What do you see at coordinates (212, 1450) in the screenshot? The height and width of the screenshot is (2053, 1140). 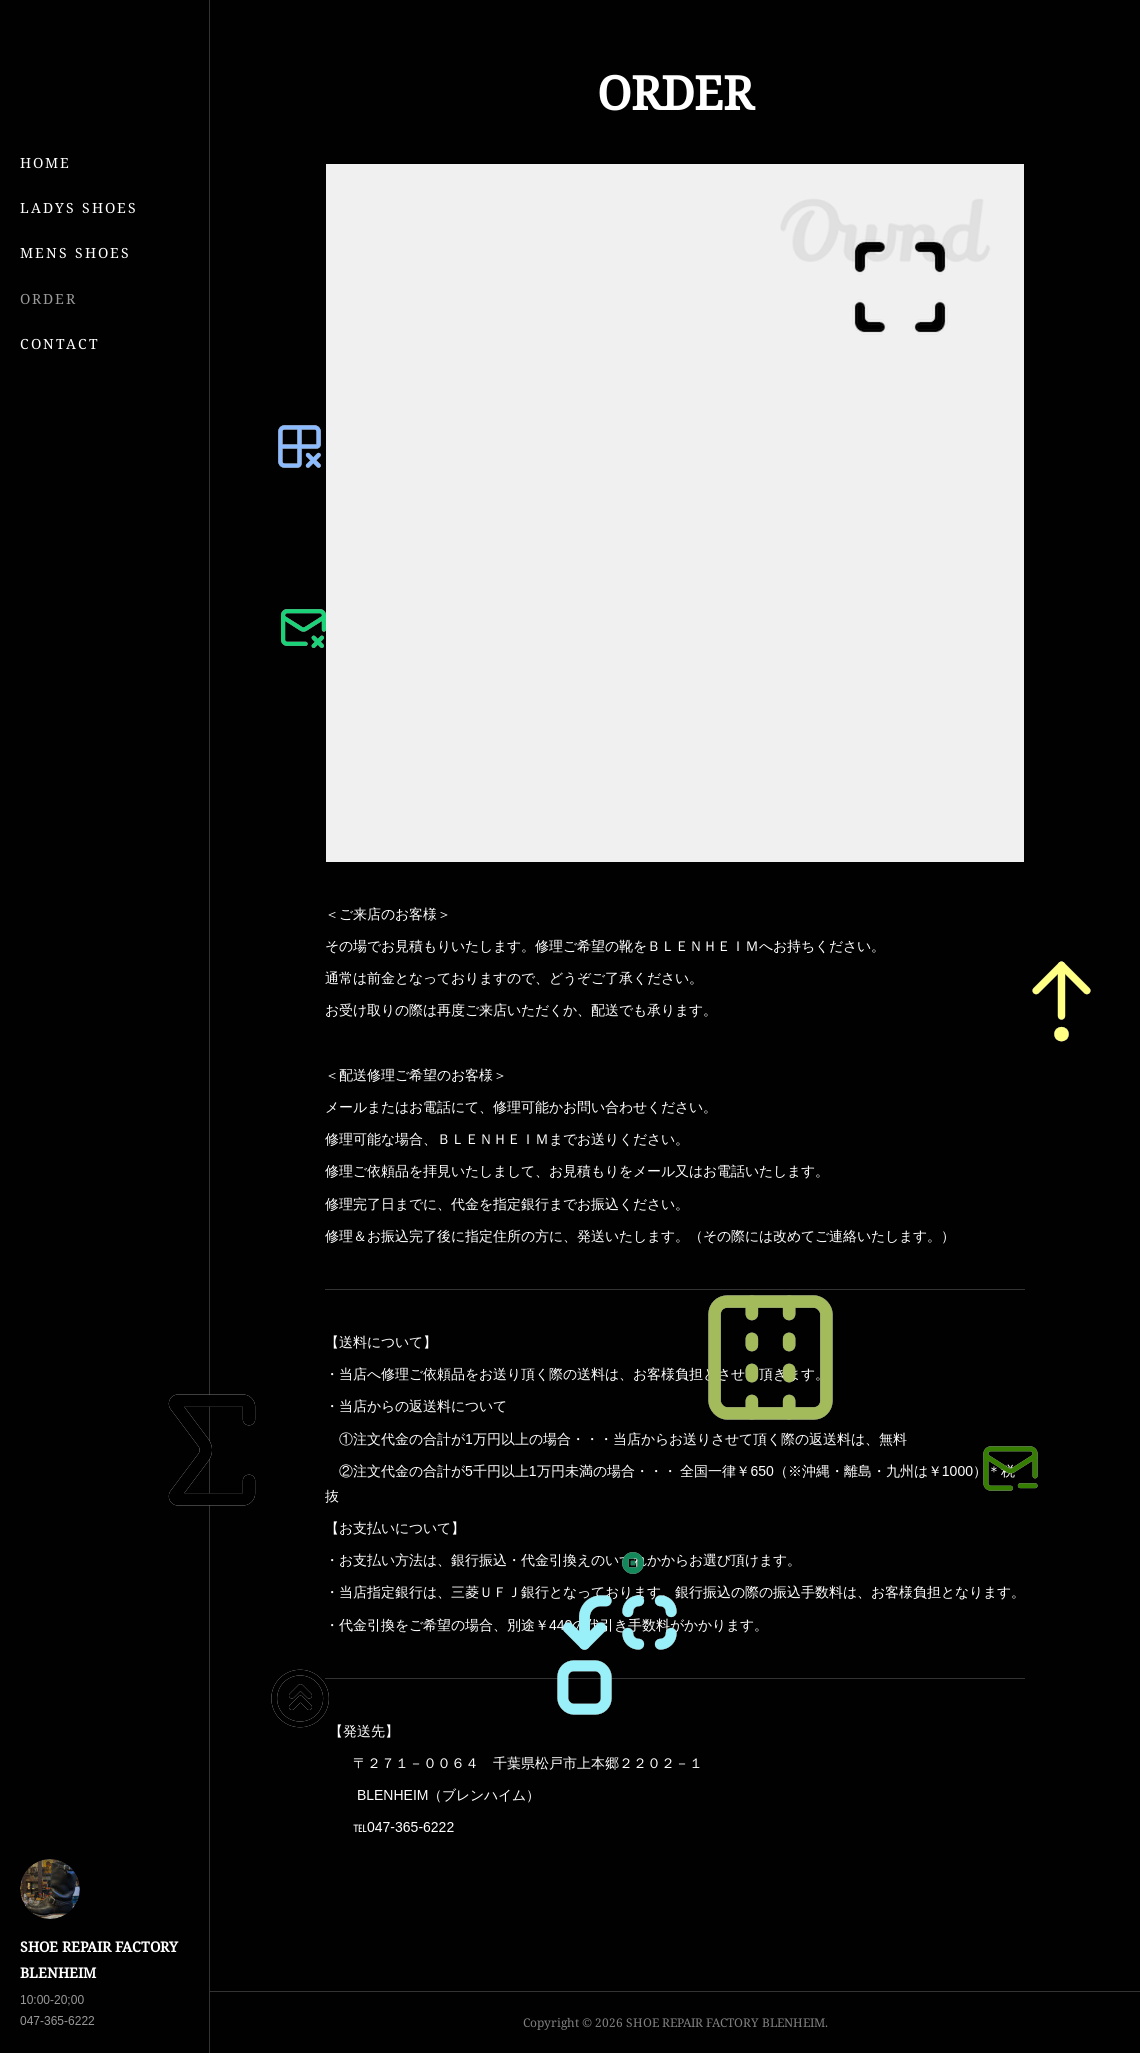 I see `calculate sum or total` at bounding box center [212, 1450].